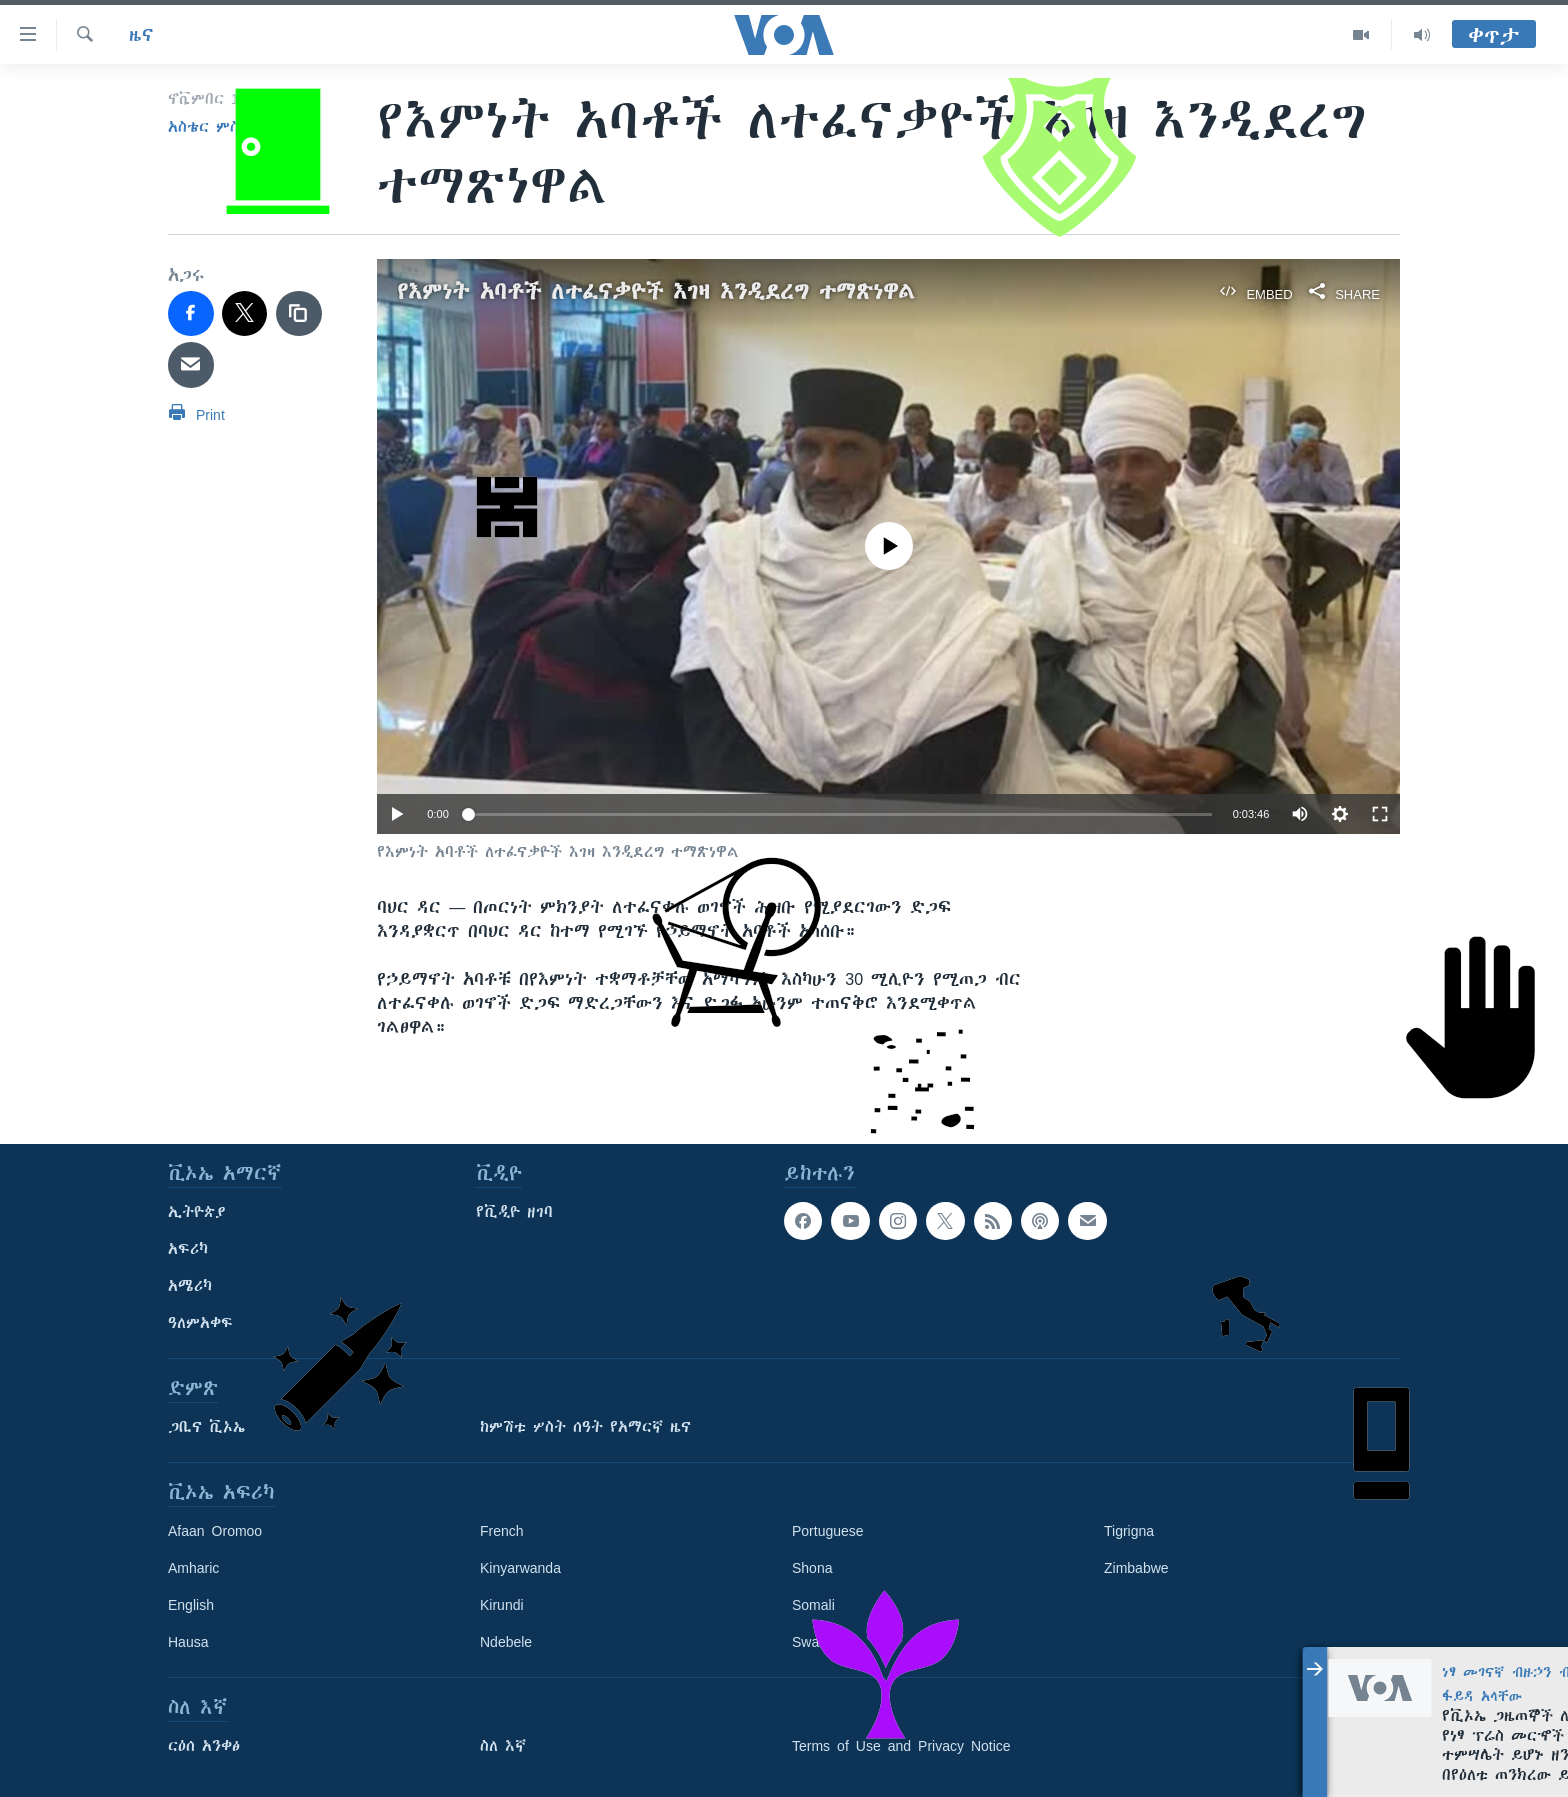 The width and height of the screenshot is (1568, 1797). What do you see at coordinates (507, 507) in the screenshot?
I see `abstract game element or tile` at bounding box center [507, 507].